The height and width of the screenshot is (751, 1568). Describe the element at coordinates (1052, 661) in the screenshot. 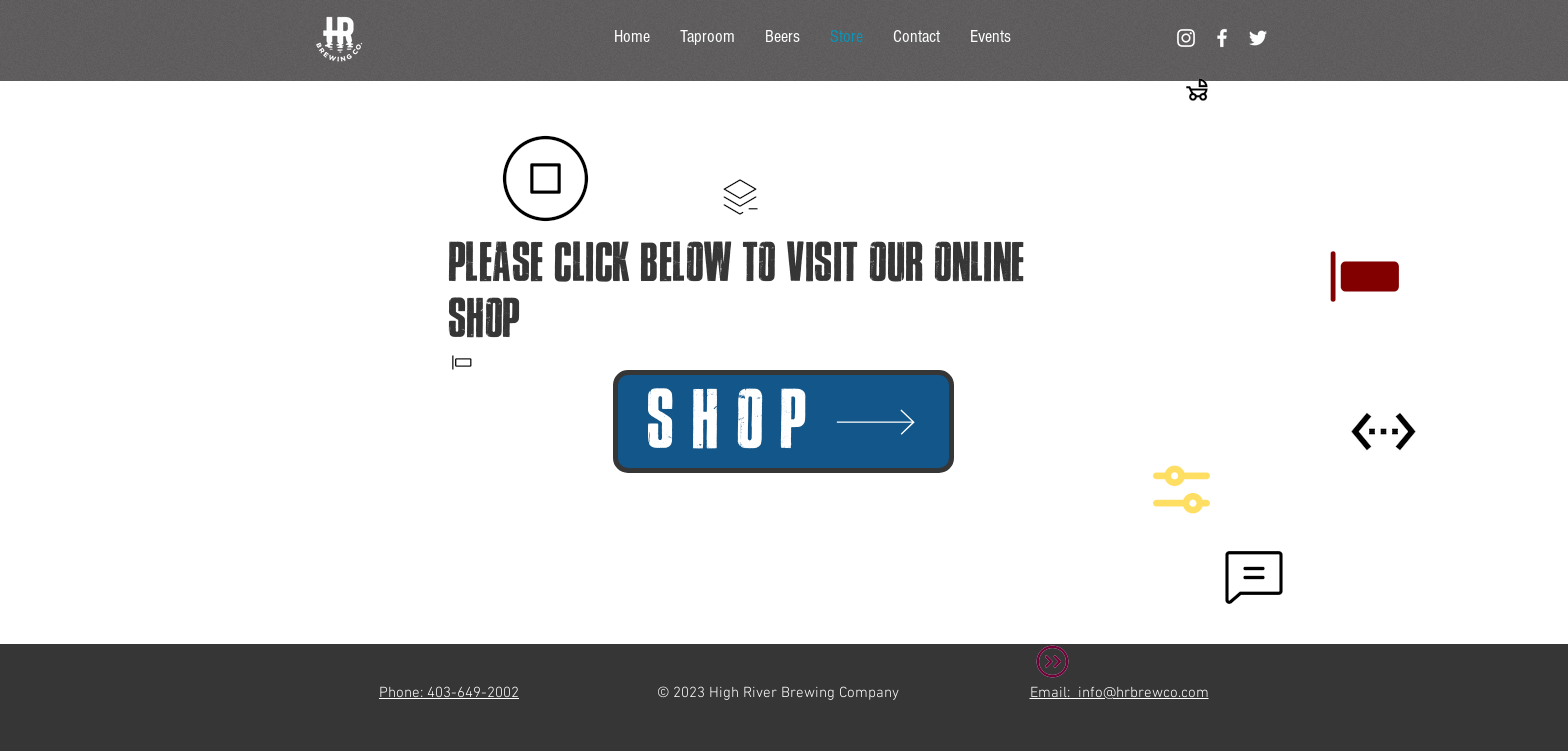

I see `skip forward or advance to next item` at that location.